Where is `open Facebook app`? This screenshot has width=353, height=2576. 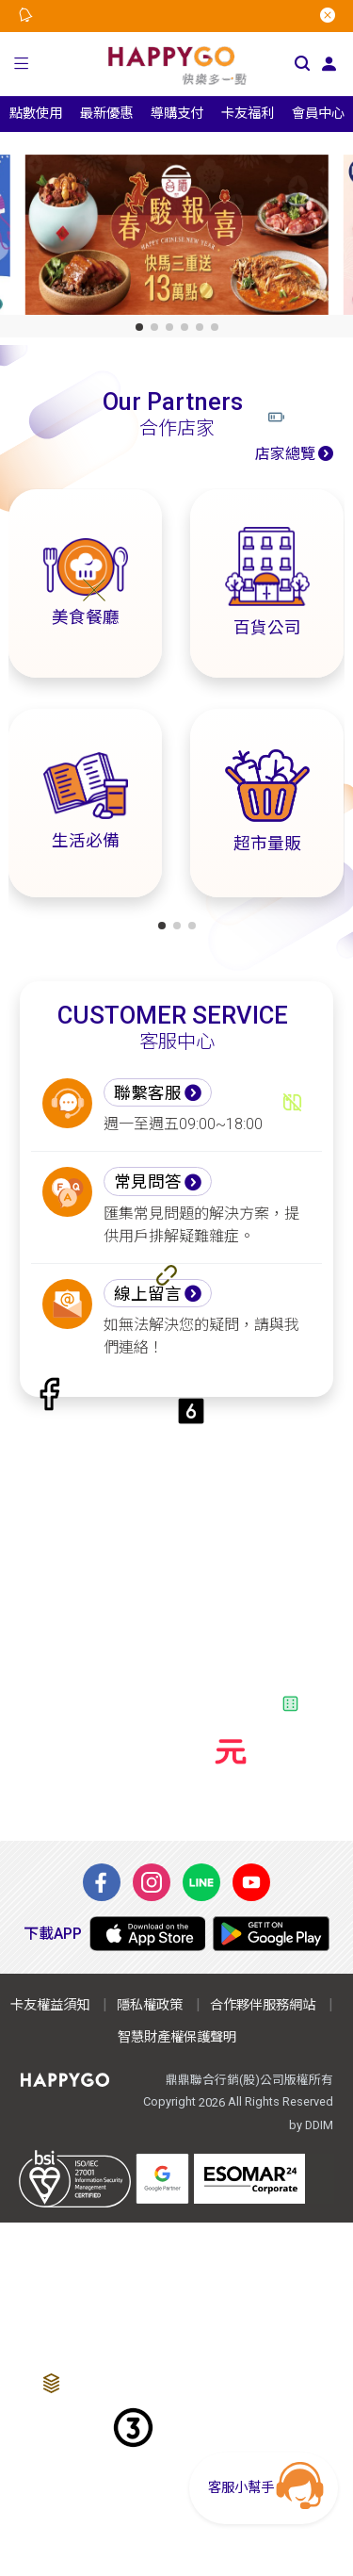 open Facebook app is located at coordinates (49, 1394).